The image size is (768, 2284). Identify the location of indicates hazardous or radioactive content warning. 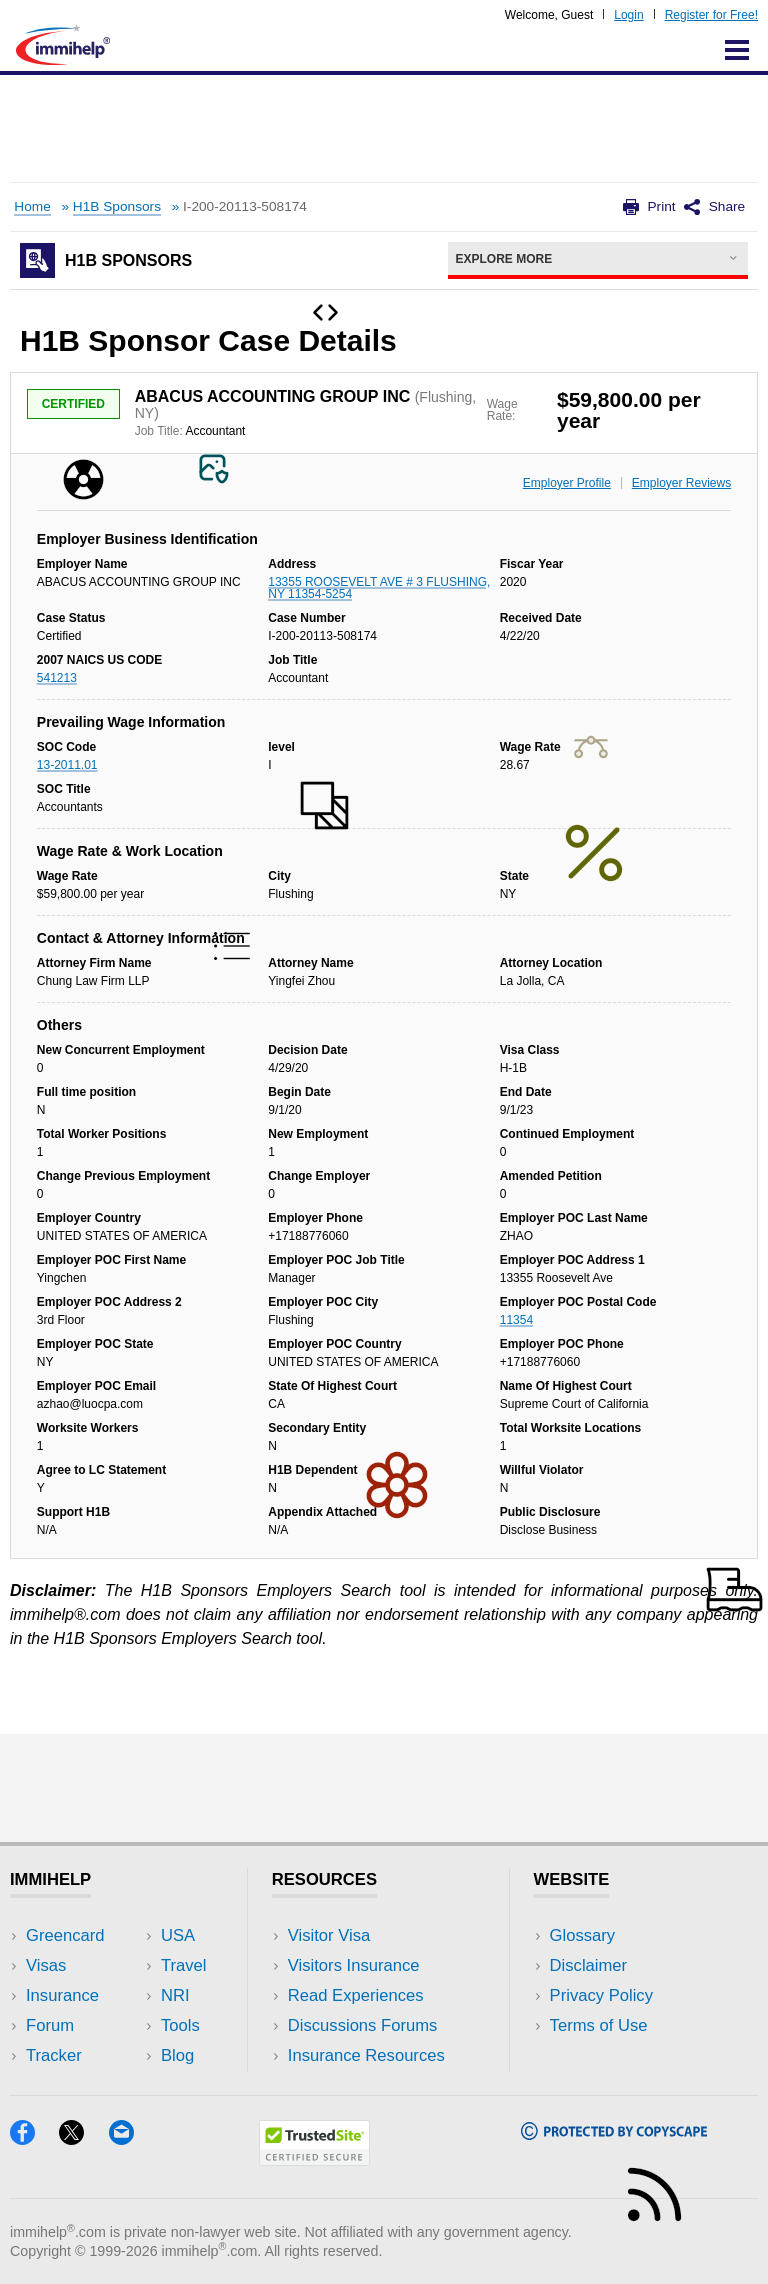
(83, 479).